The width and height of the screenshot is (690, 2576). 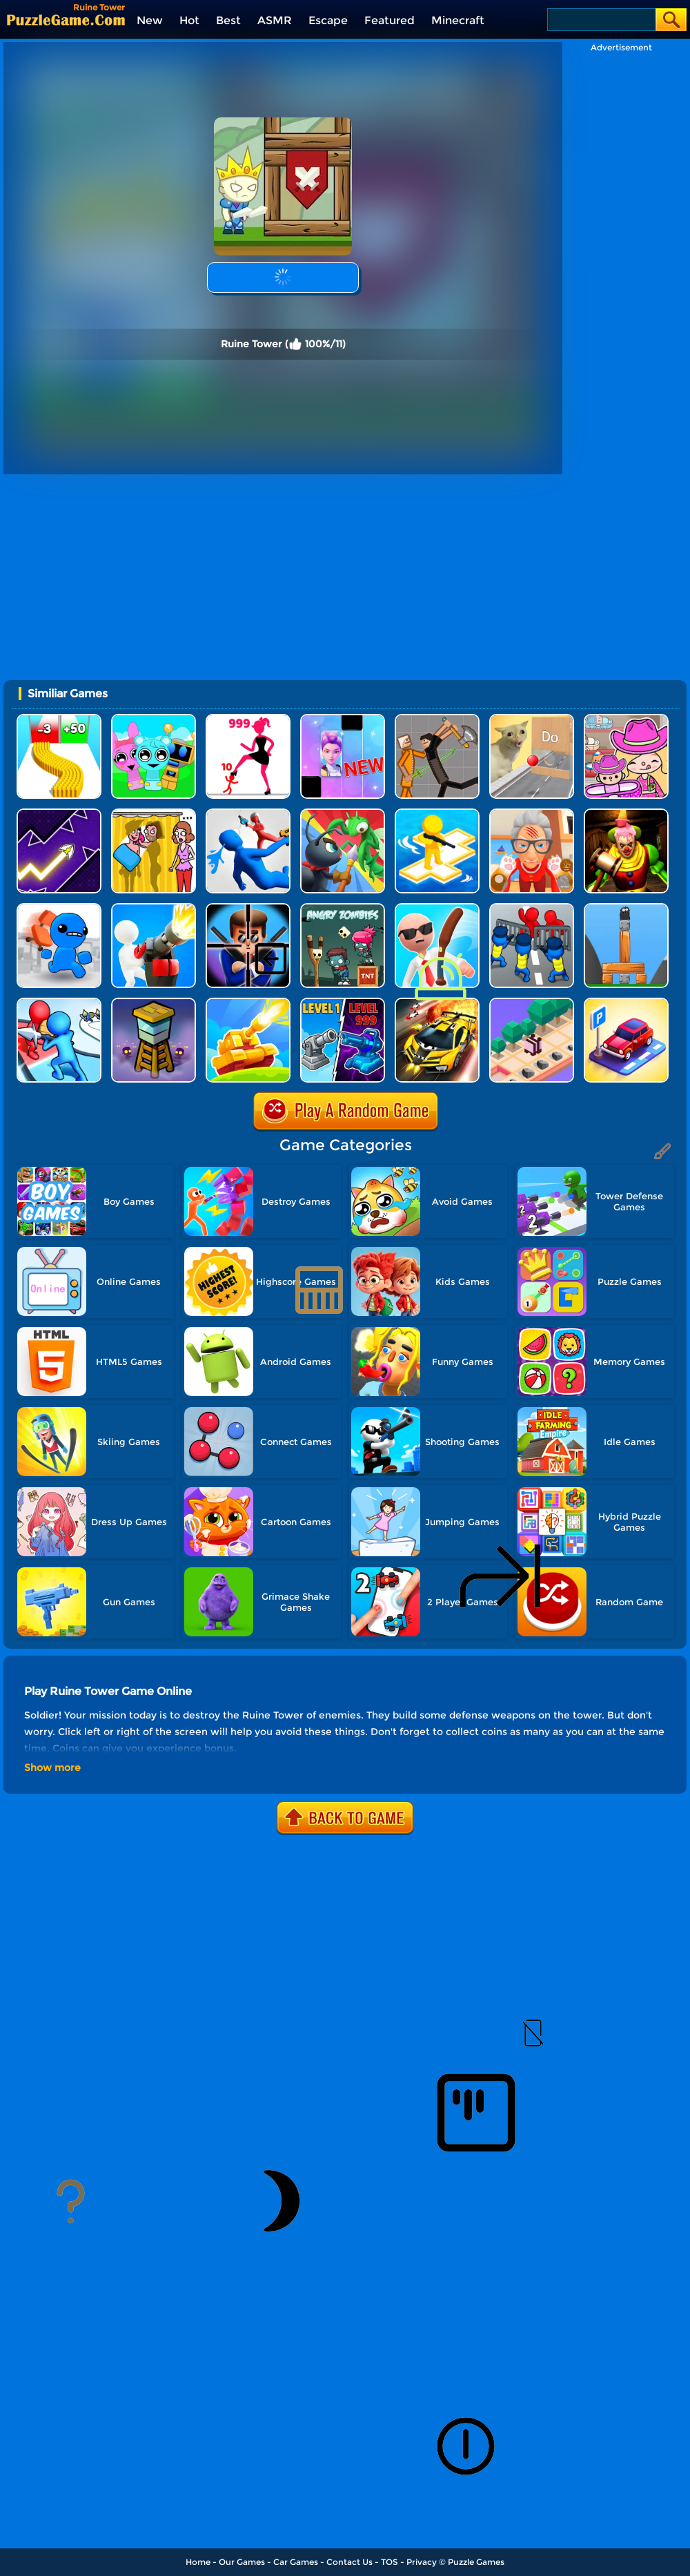 I want to click on move cursor to next tab stop, so click(x=494, y=1573).